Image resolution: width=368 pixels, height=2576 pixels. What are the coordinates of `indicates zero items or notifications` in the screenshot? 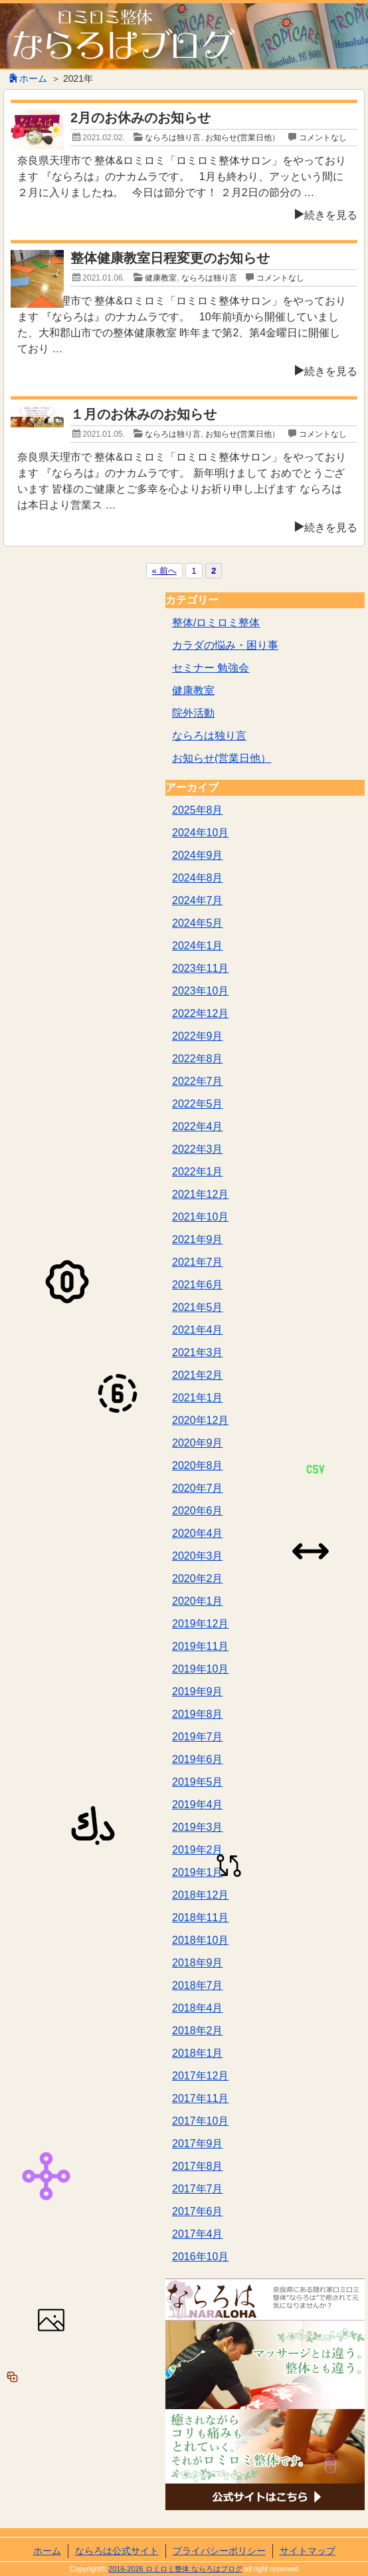 It's located at (67, 1282).